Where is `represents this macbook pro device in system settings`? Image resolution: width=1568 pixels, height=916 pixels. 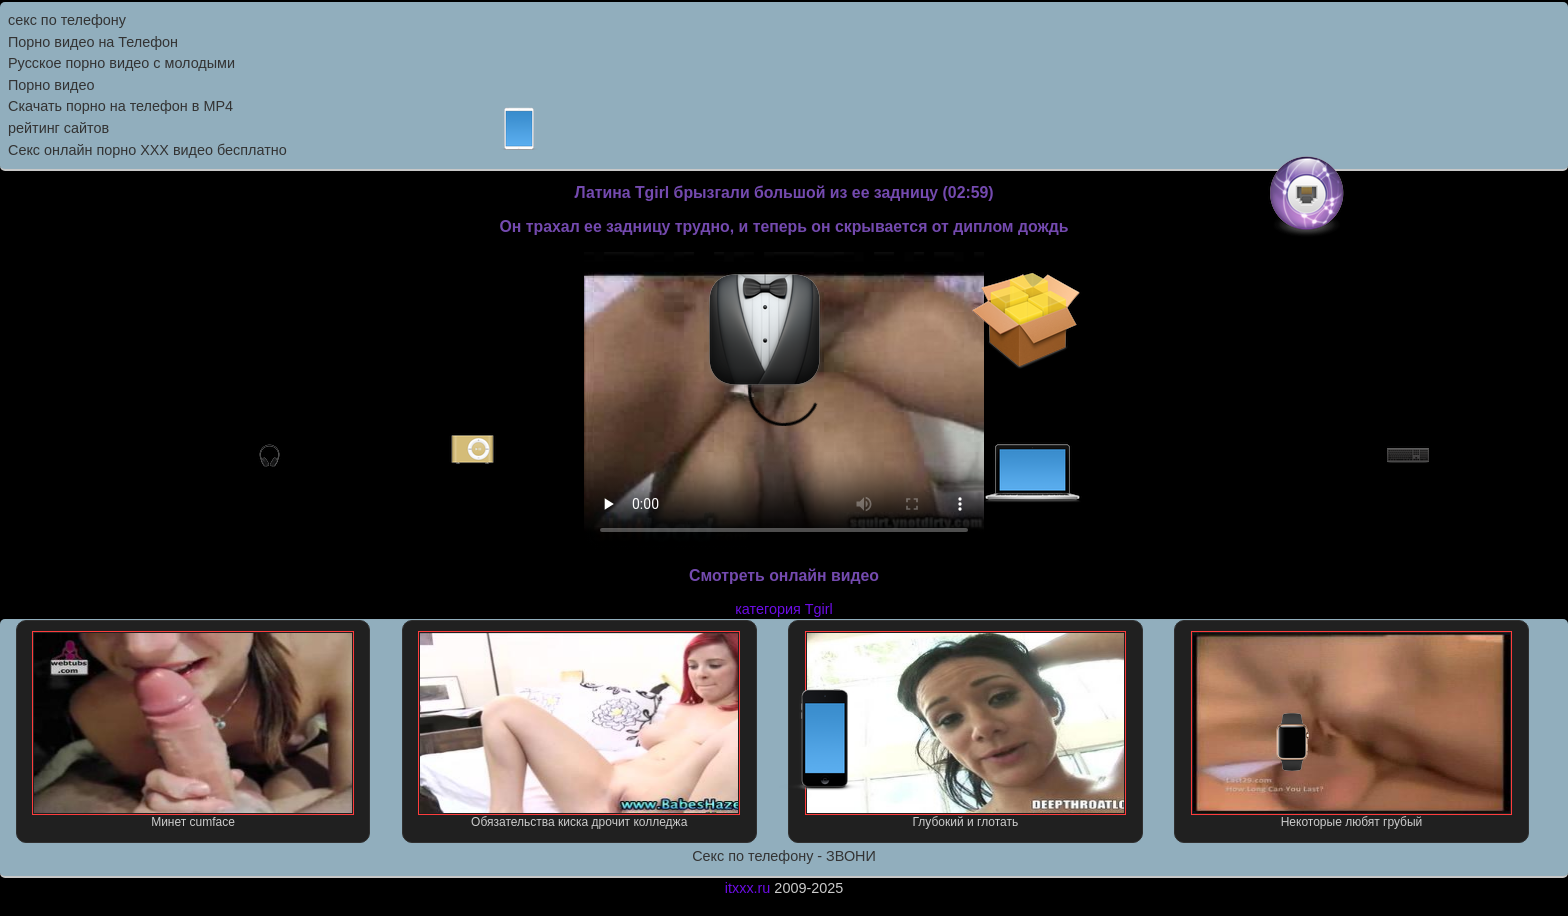 represents this macbook pro device in system settings is located at coordinates (1032, 466).